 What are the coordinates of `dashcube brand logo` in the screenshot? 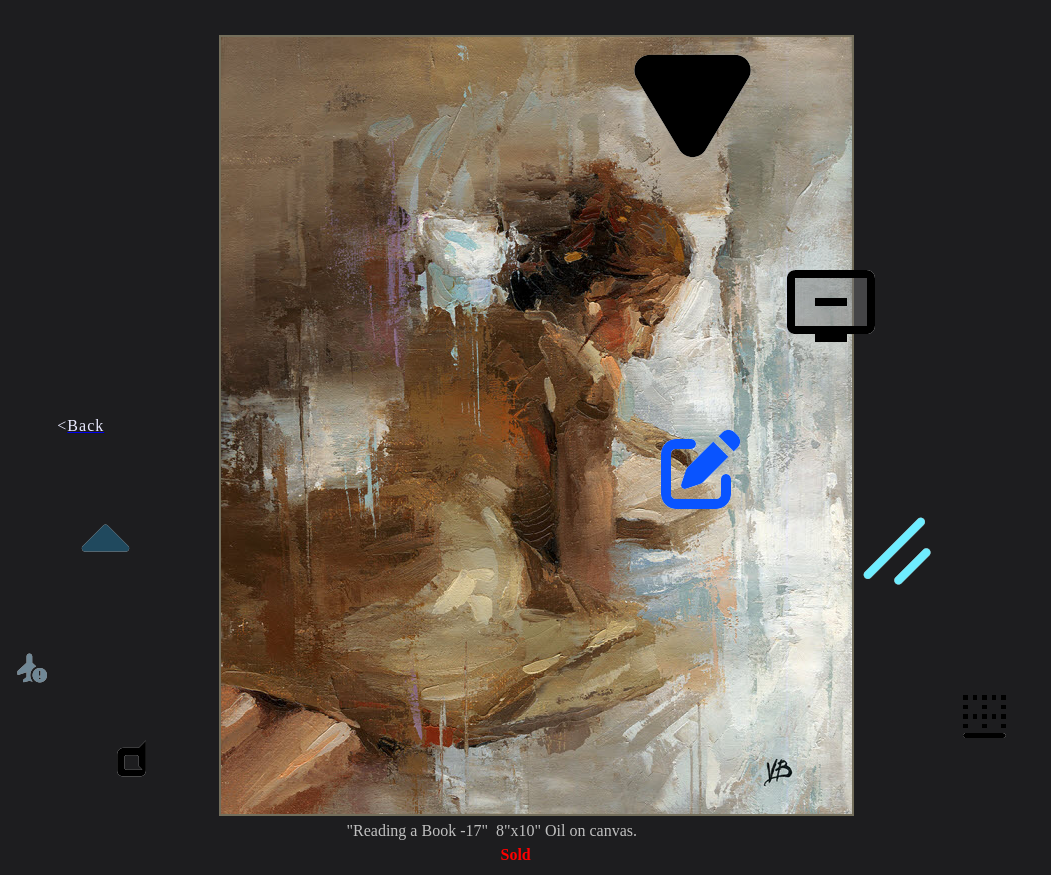 It's located at (131, 758).